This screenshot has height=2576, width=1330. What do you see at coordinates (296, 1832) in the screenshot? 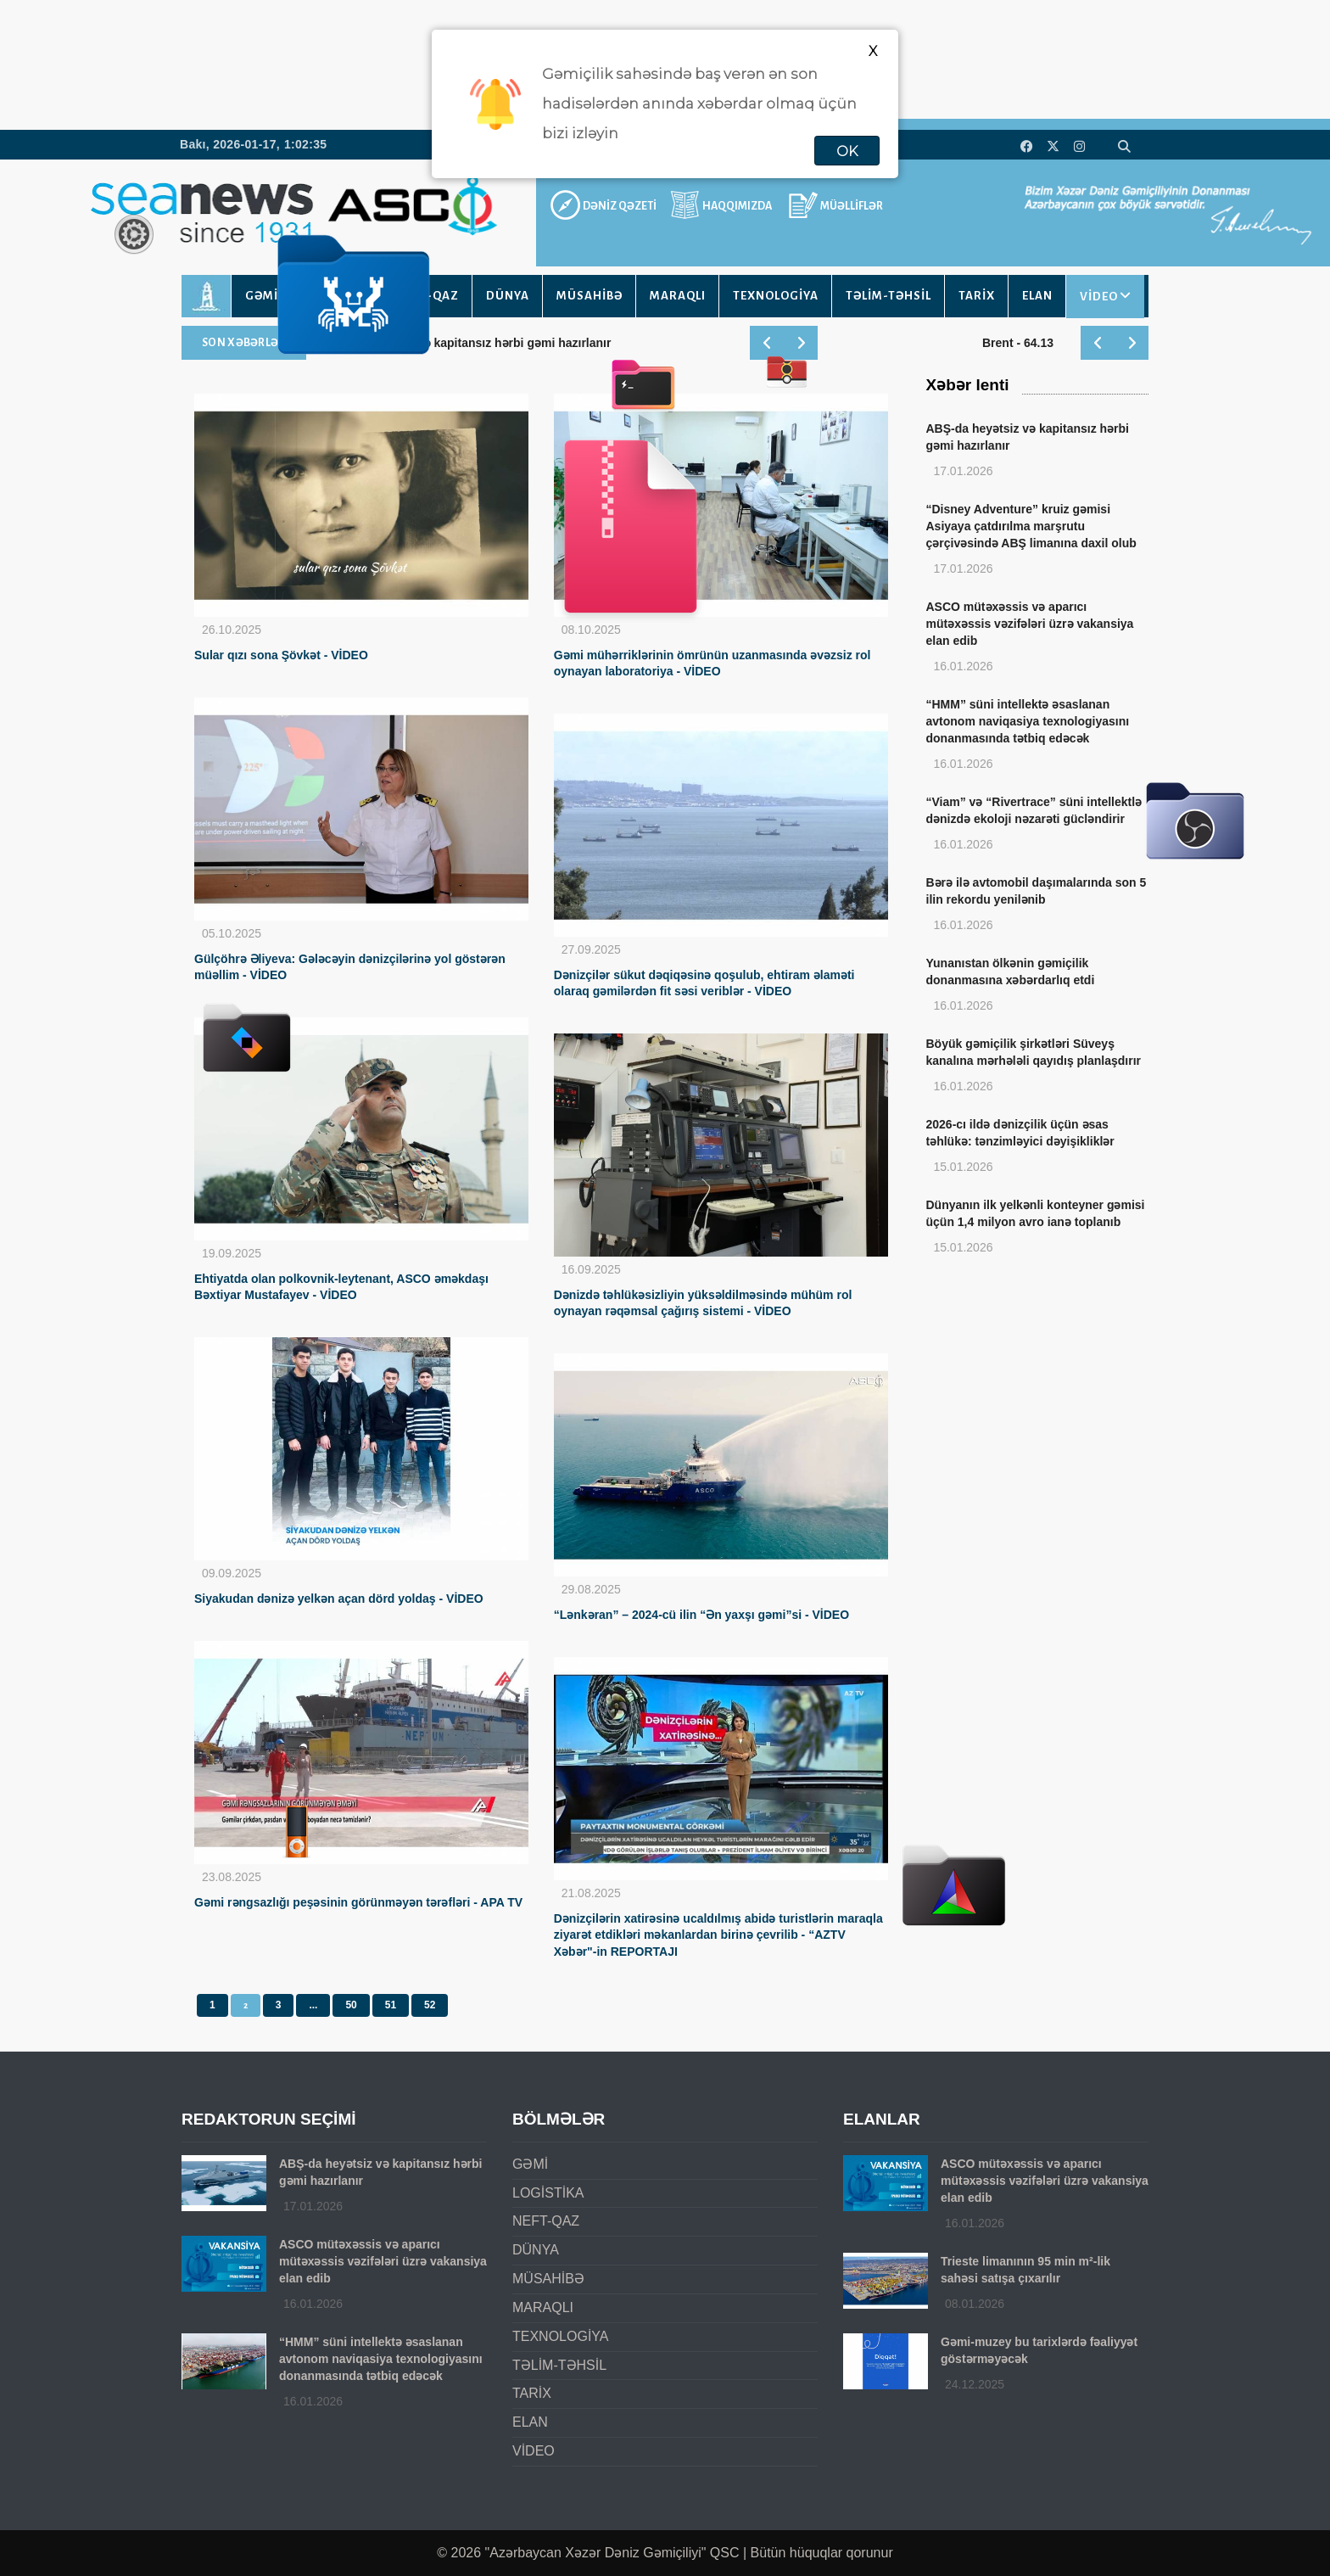
I see `iPod nano device connected` at bounding box center [296, 1832].